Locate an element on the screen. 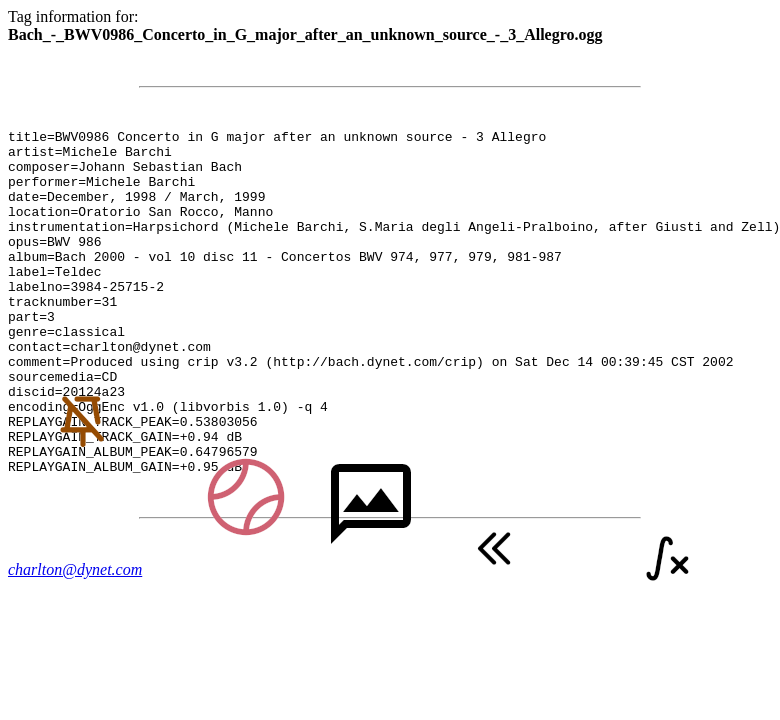 The width and height of the screenshot is (780, 720). remove or clear an integral calculation is located at coordinates (668, 558).